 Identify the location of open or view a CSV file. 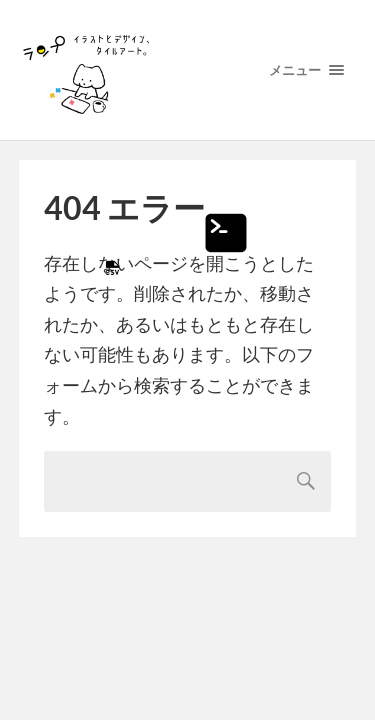
(112, 268).